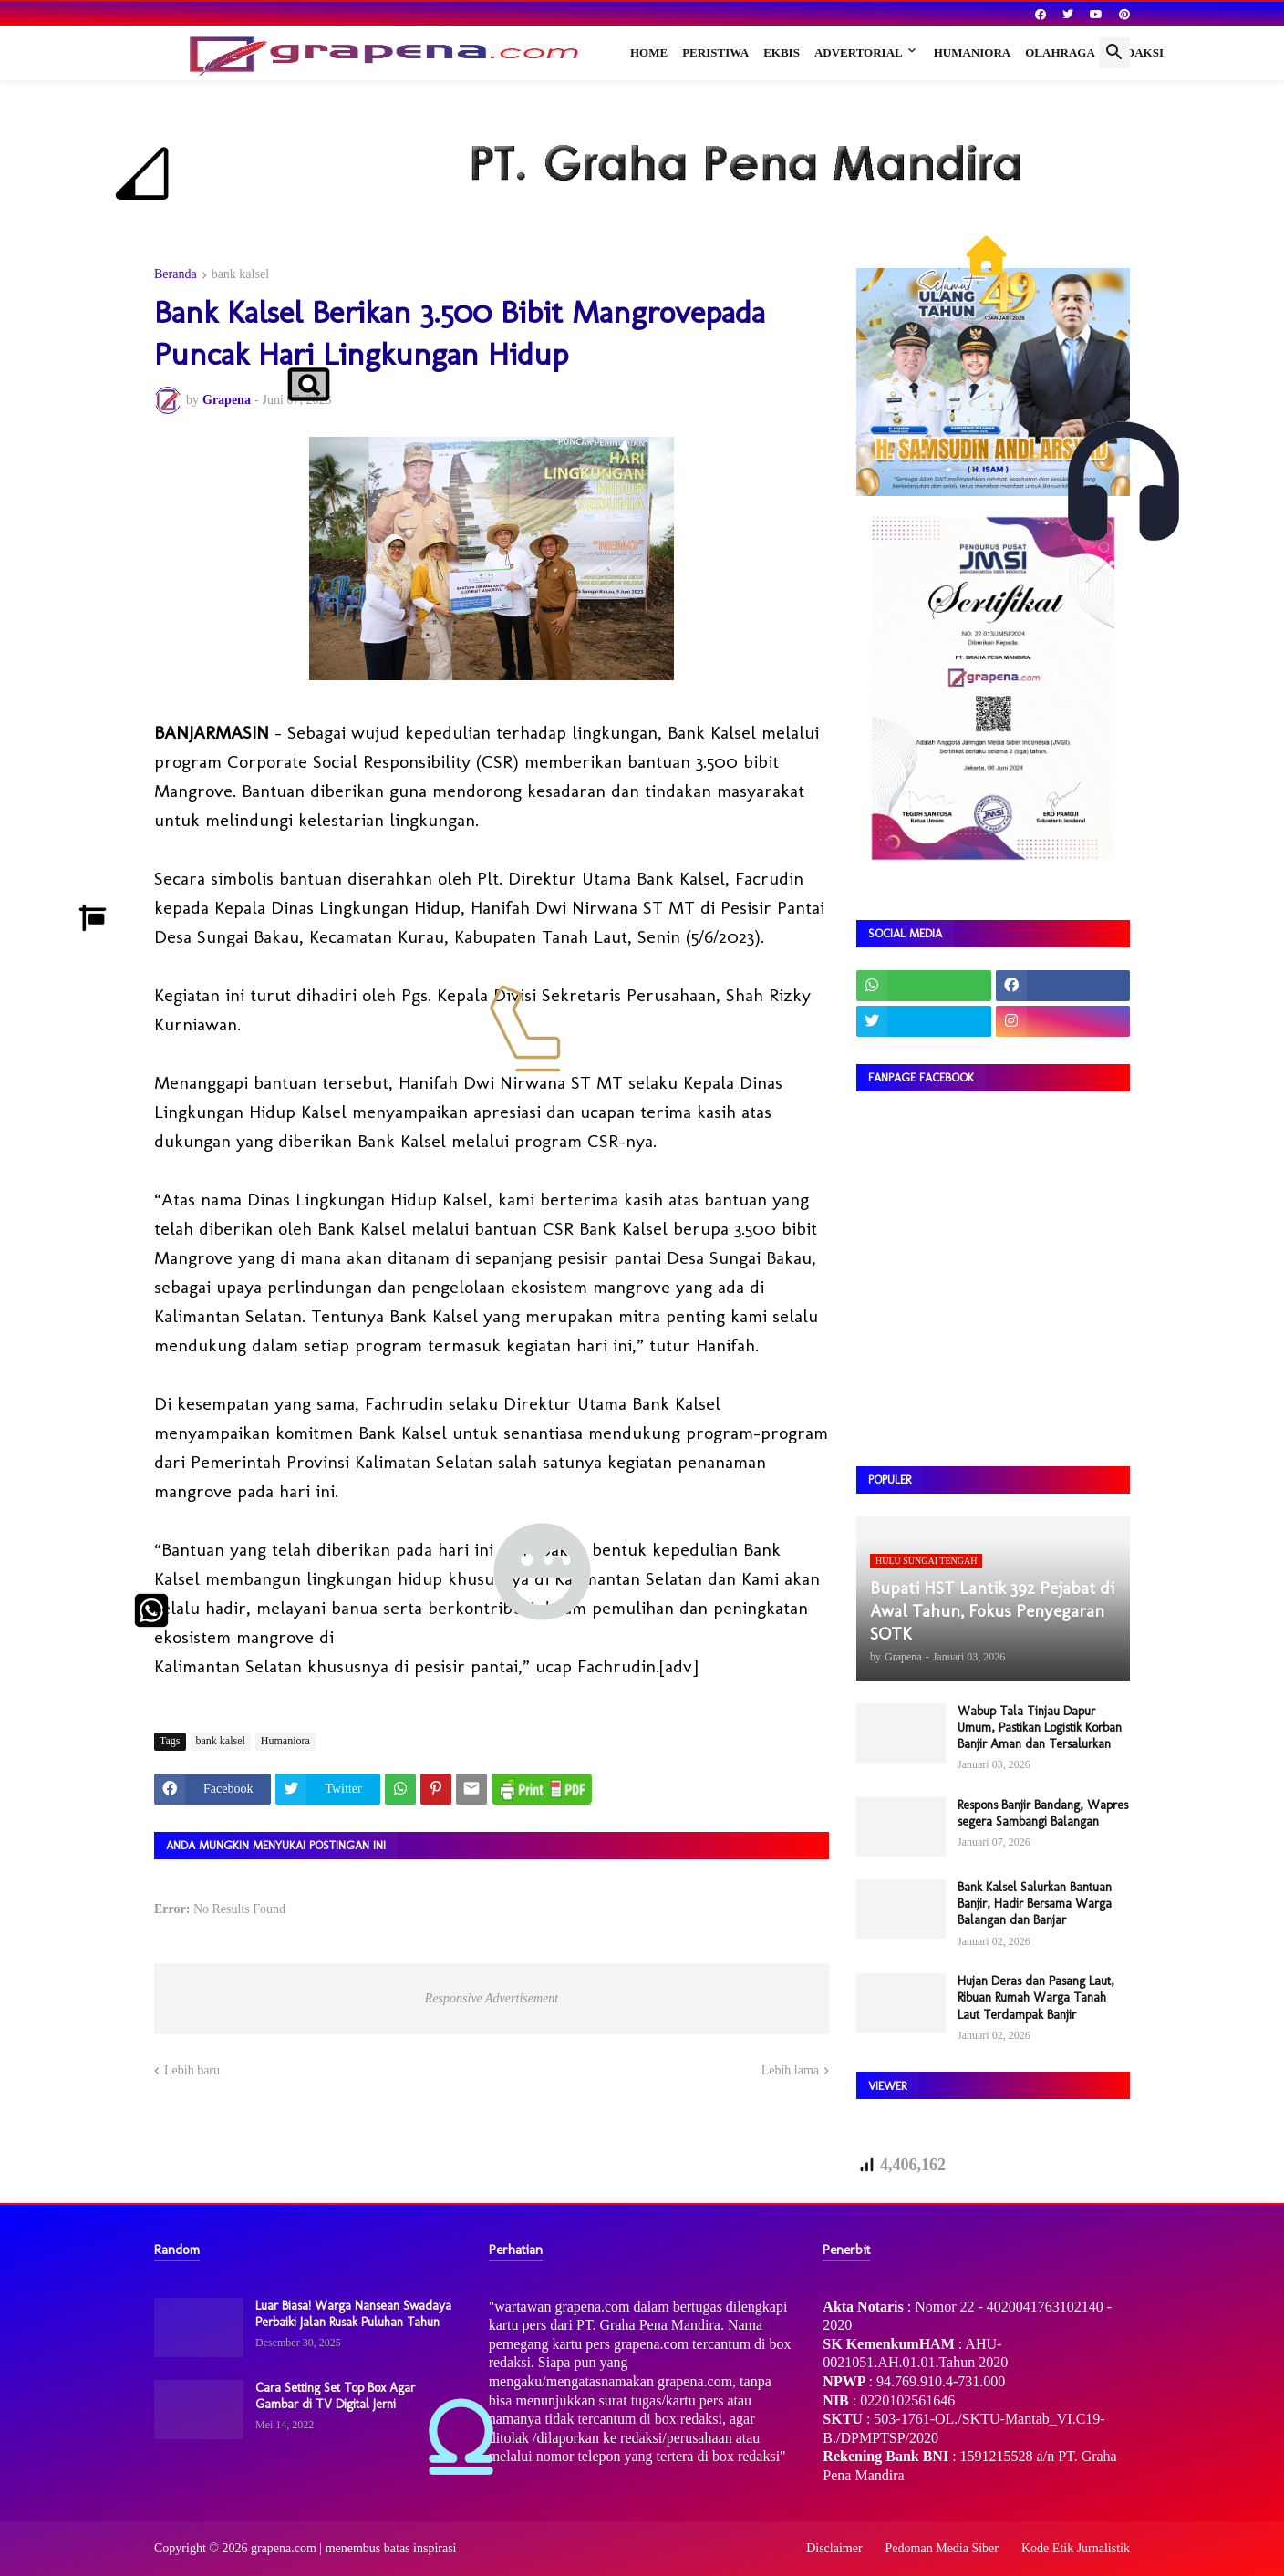  I want to click on add a fun or playful reaction to a message, so click(542, 1571).